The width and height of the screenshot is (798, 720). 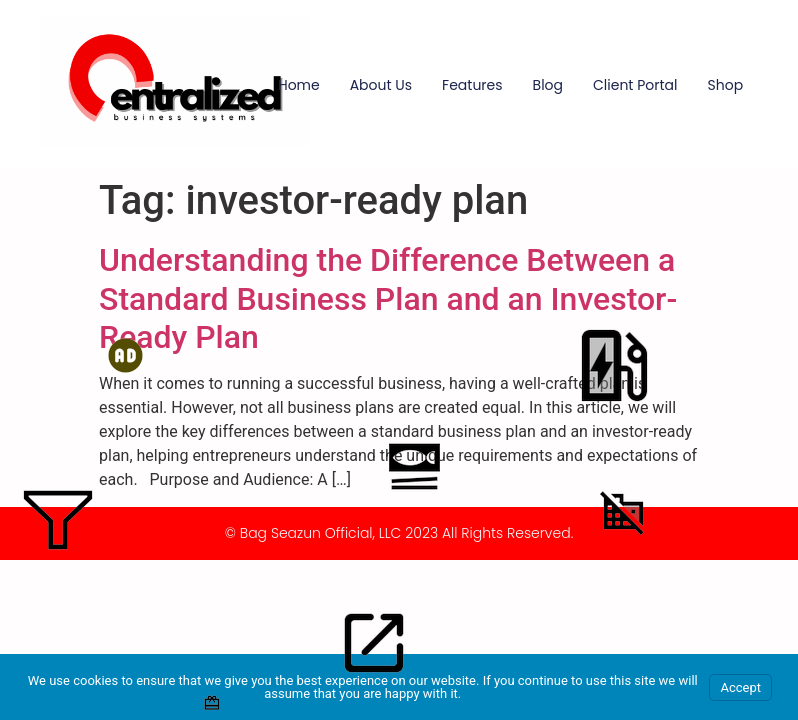 I want to click on indicates sponsored or advertisement content, so click(x=125, y=355).